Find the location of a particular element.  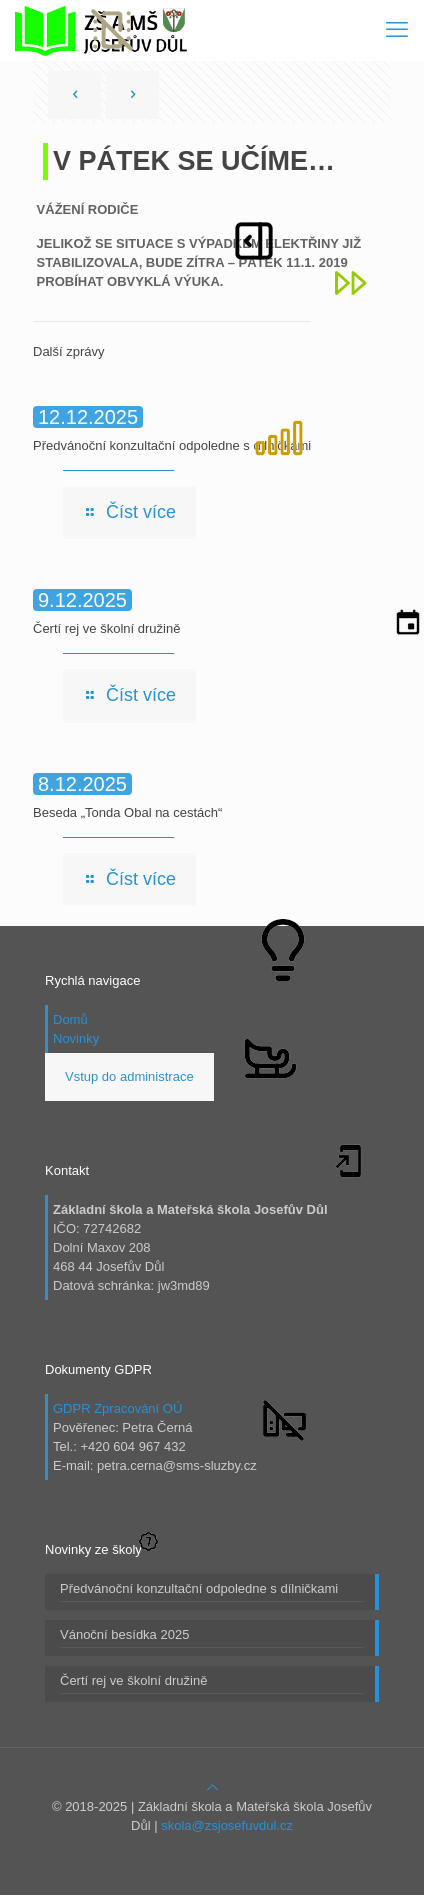

skip to the next track is located at coordinates (350, 283).